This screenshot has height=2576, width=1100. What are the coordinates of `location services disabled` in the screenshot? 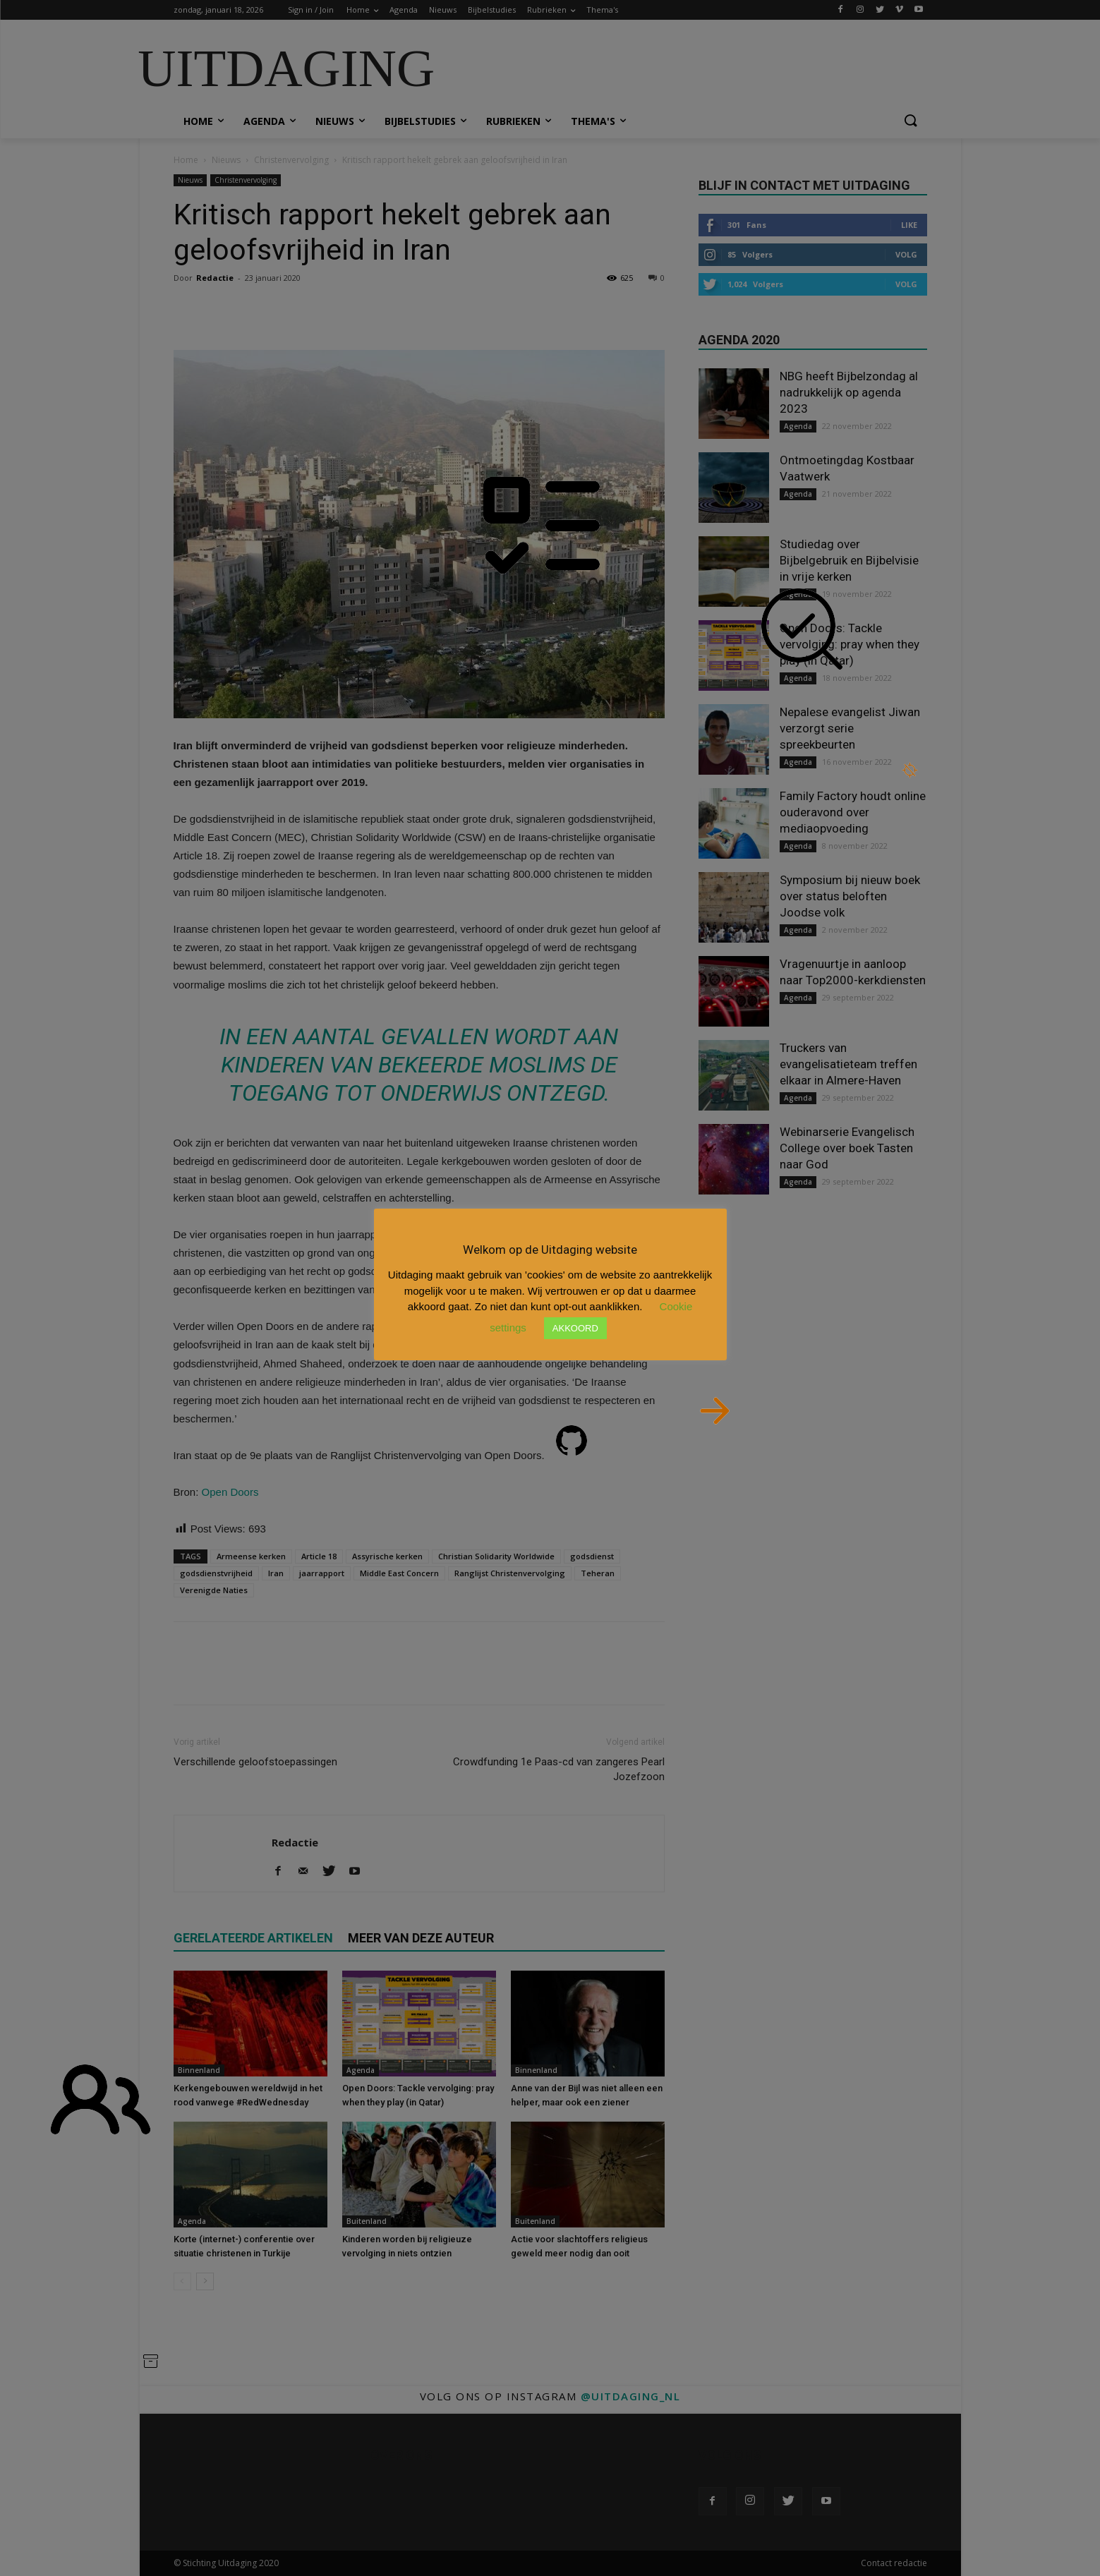 It's located at (909, 770).